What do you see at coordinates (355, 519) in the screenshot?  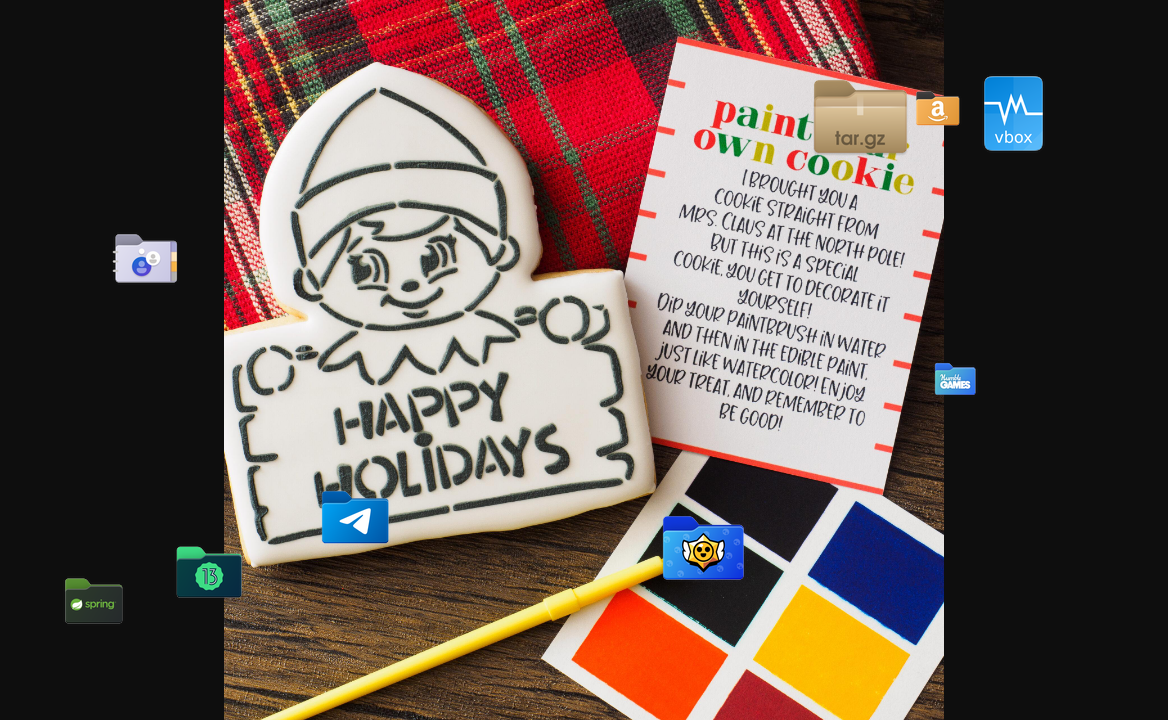 I see `open folder containing Telegram files` at bounding box center [355, 519].